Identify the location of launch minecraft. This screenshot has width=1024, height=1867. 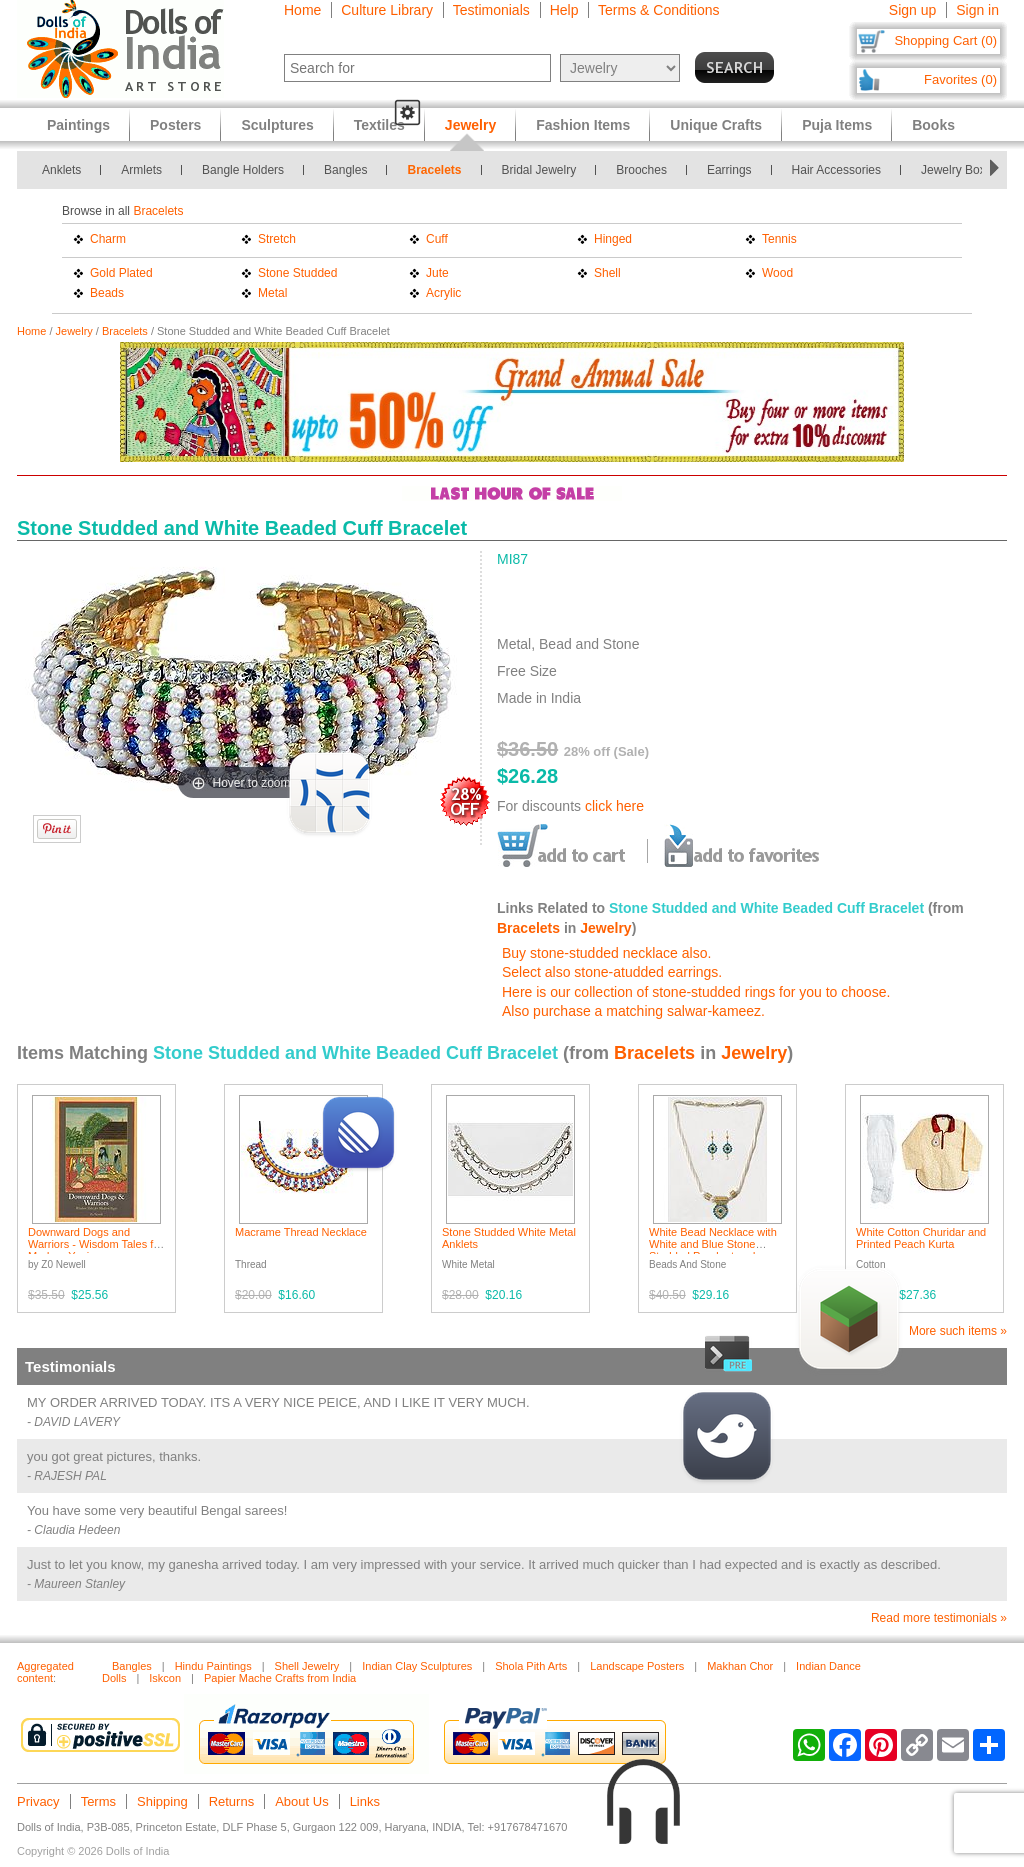
(849, 1319).